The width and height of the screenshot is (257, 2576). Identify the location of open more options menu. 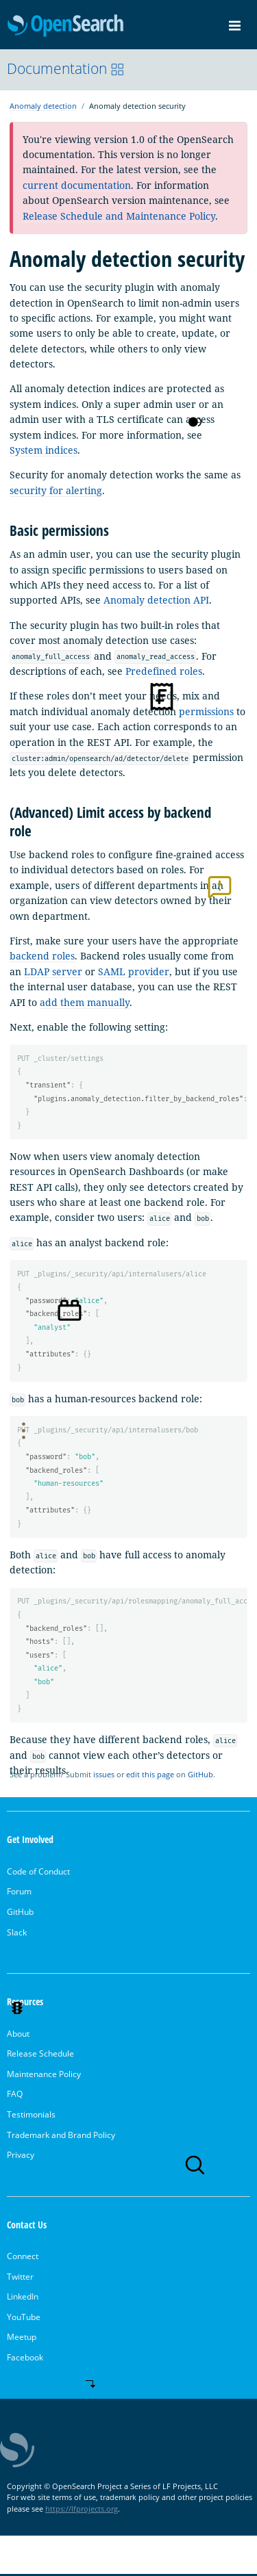
(23, 1430).